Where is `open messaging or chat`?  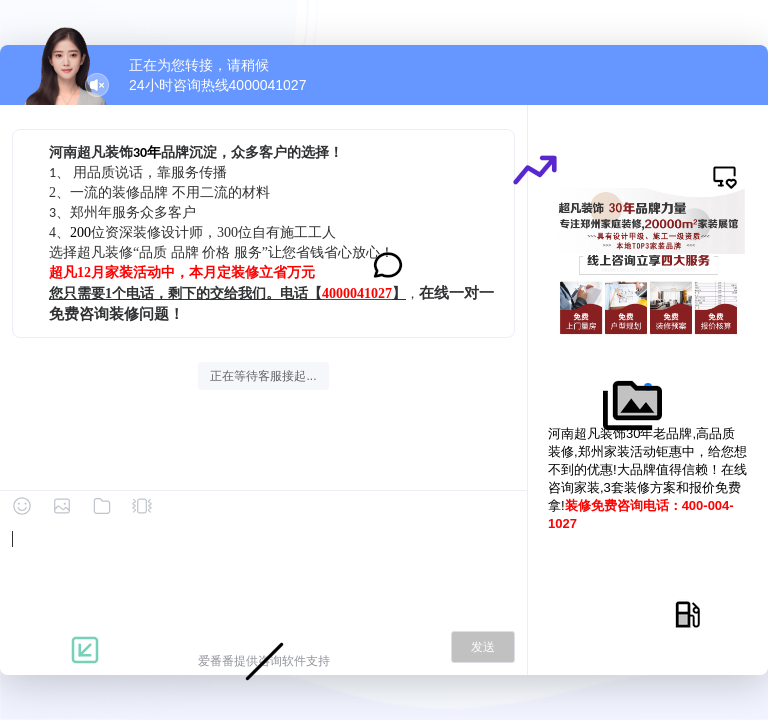 open messaging or chat is located at coordinates (388, 265).